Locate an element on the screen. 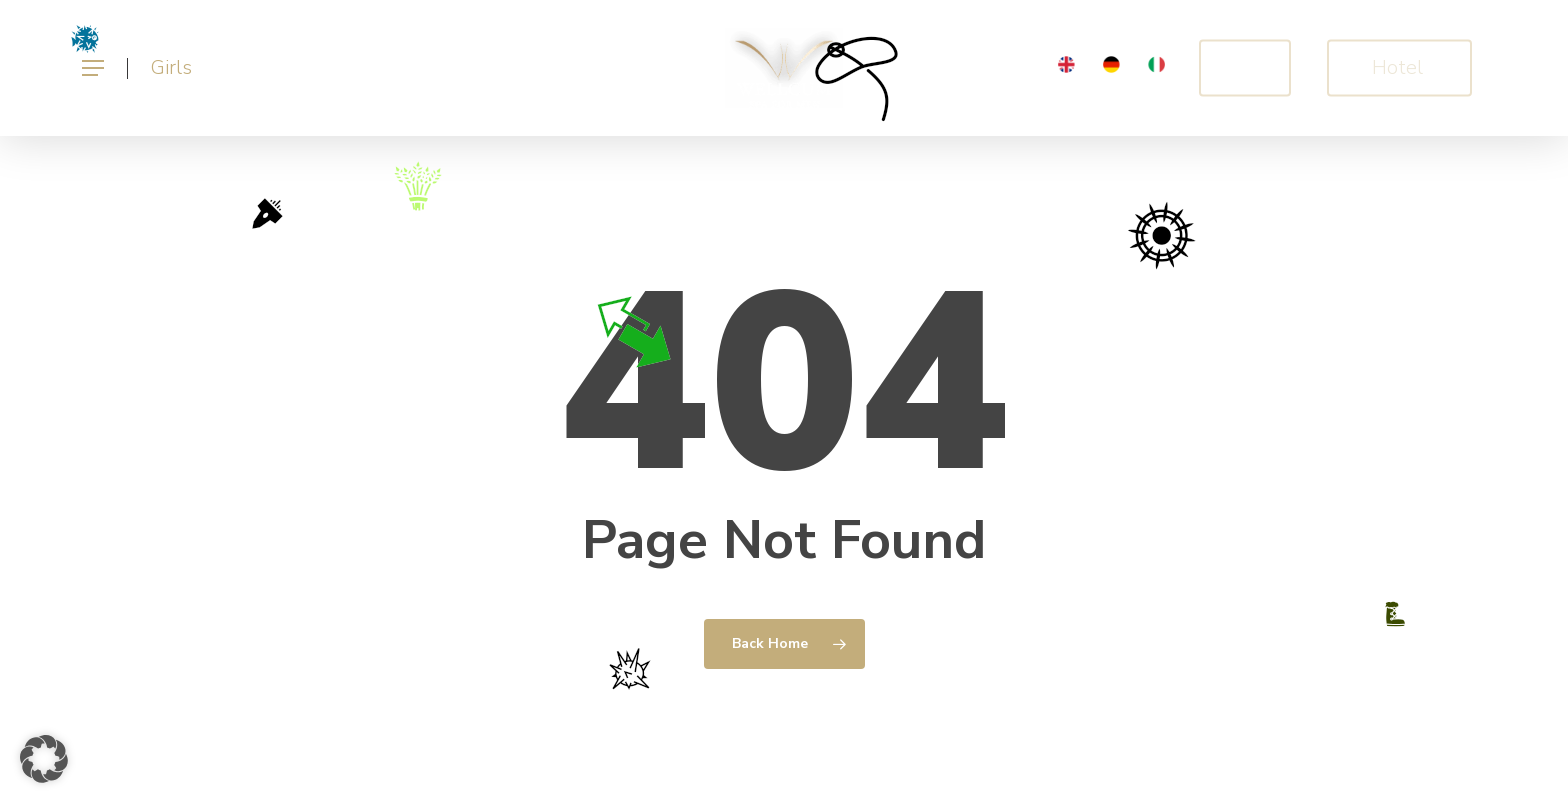 The width and height of the screenshot is (1568, 803). select heavy fighter class or unit is located at coordinates (267, 213).